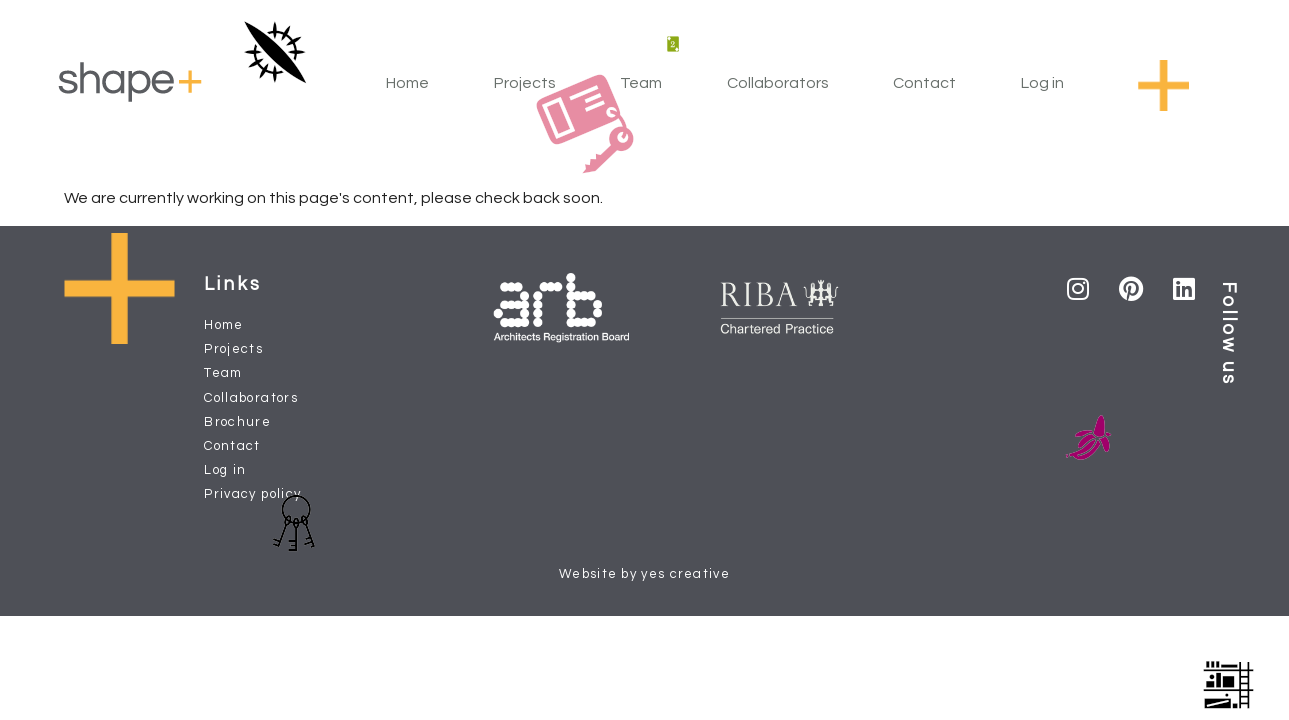 The width and height of the screenshot is (1289, 720). What do you see at coordinates (585, 124) in the screenshot?
I see `access room or door with keycard` at bounding box center [585, 124].